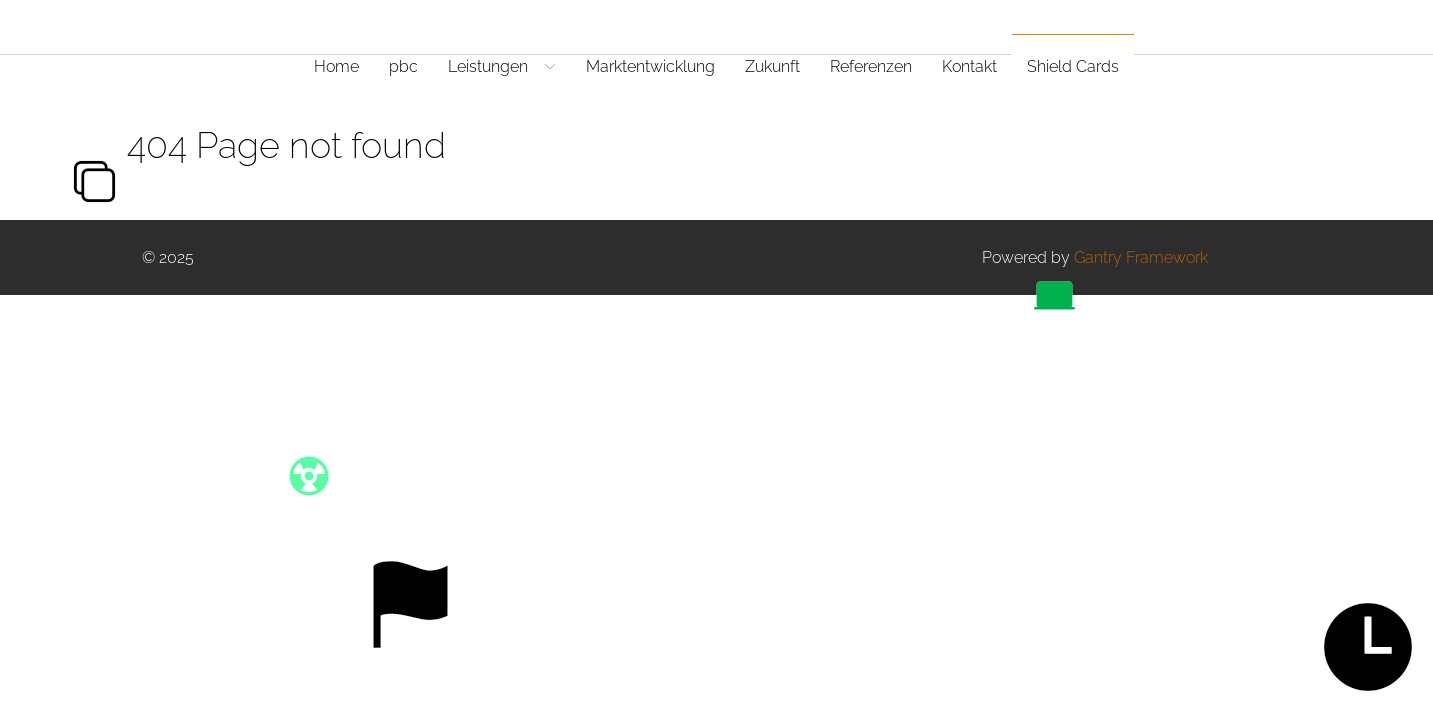 This screenshot has height=720, width=1433. Describe the element at coordinates (1368, 647) in the screenshot. I see `view time or clock settings` at that location.